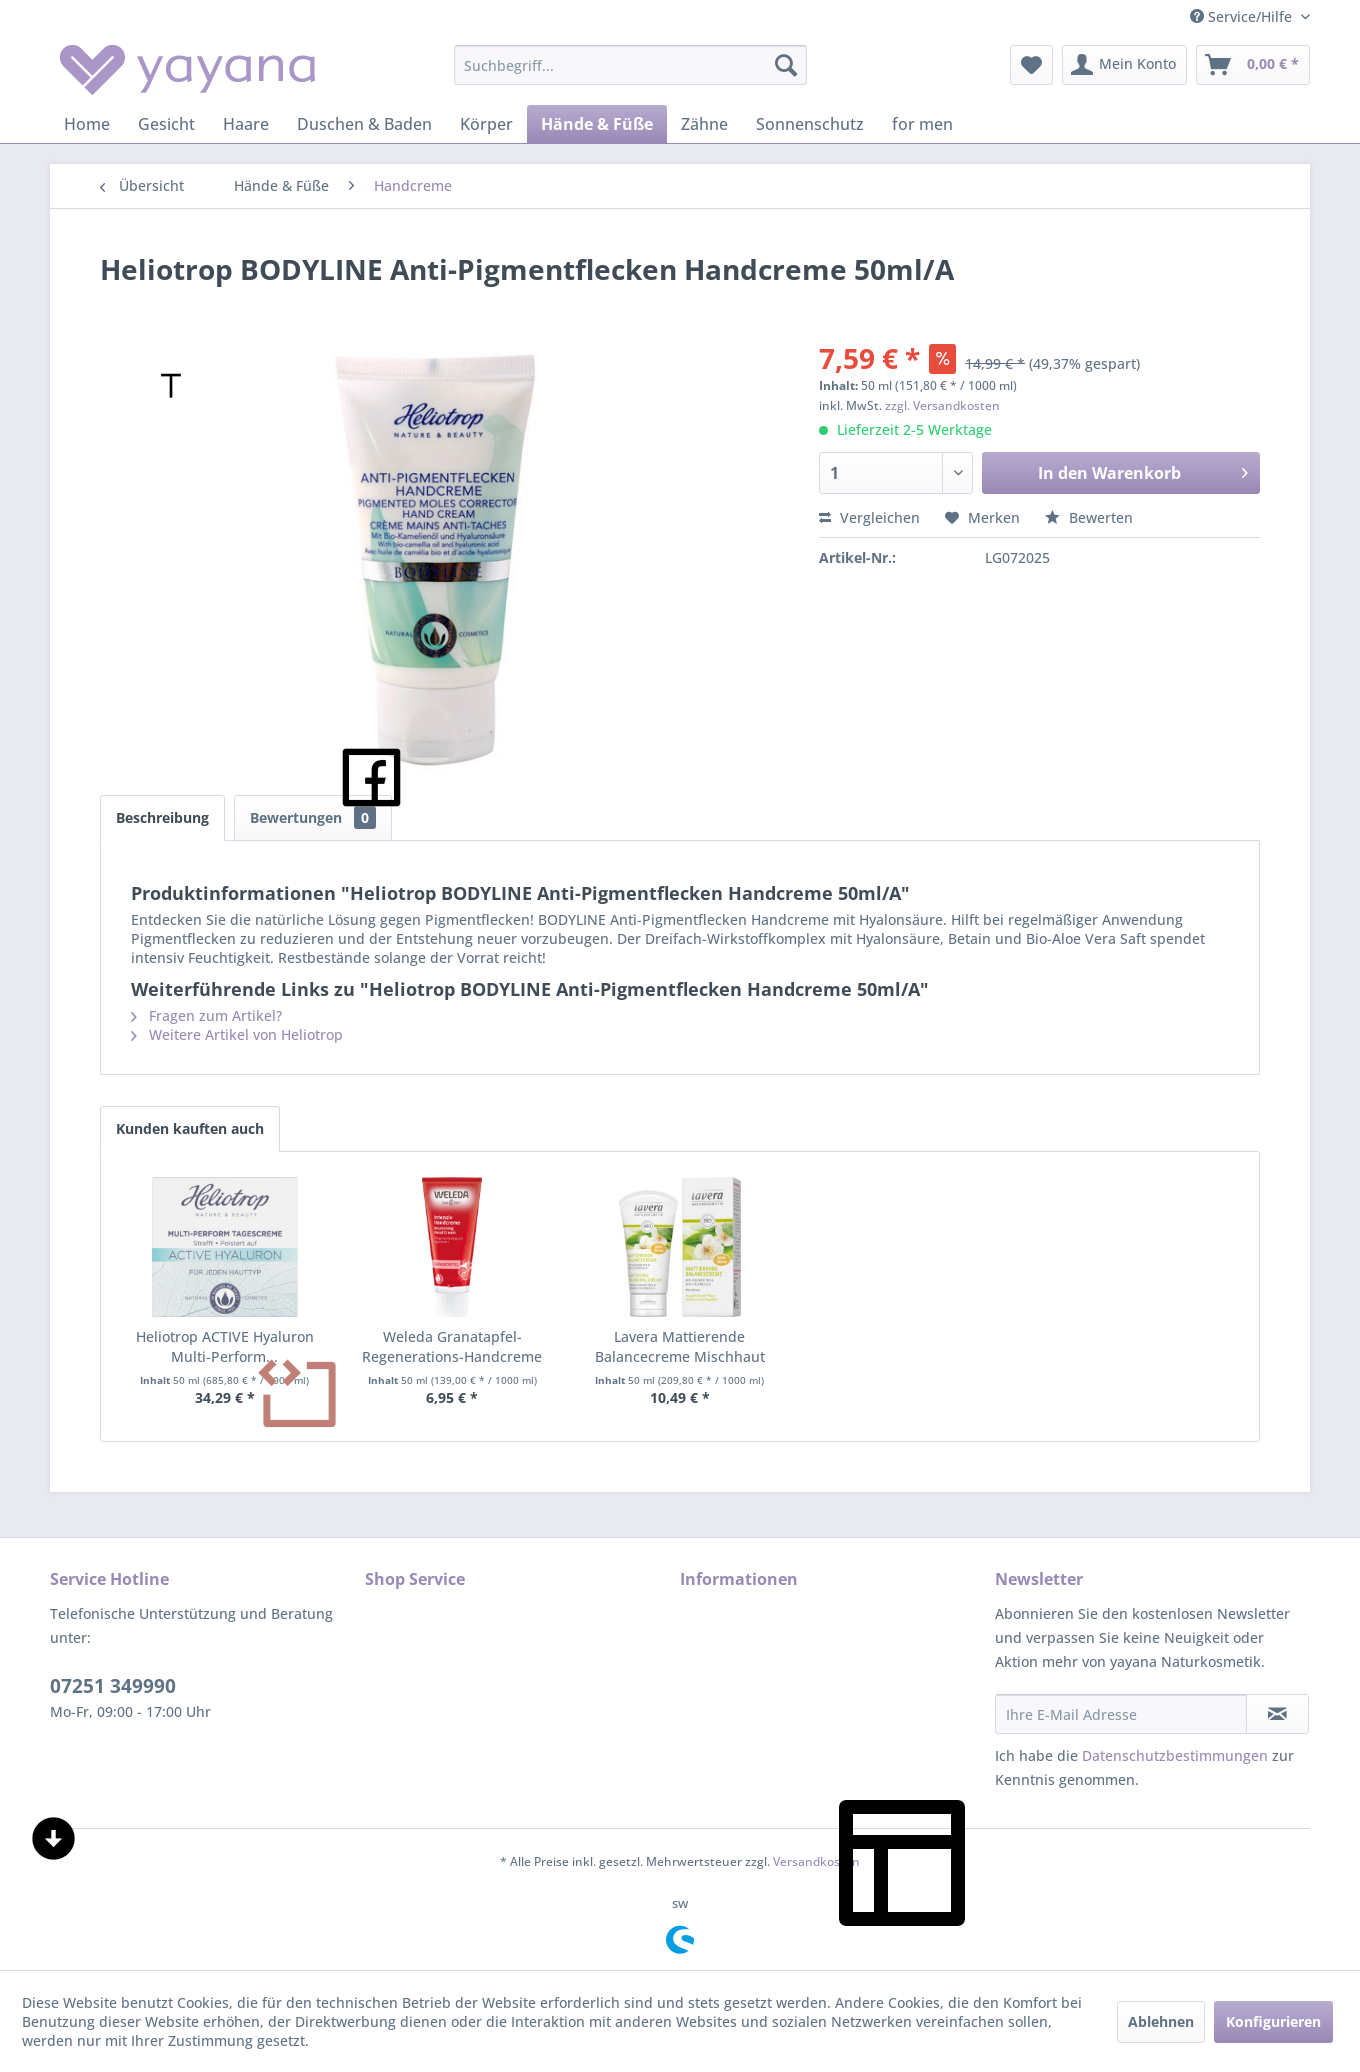 This screenshot has width=1360, height=2072. Describe the element at coordinates (902, 1863) in the screenshot. I see `switch to grid layout view` at that location.